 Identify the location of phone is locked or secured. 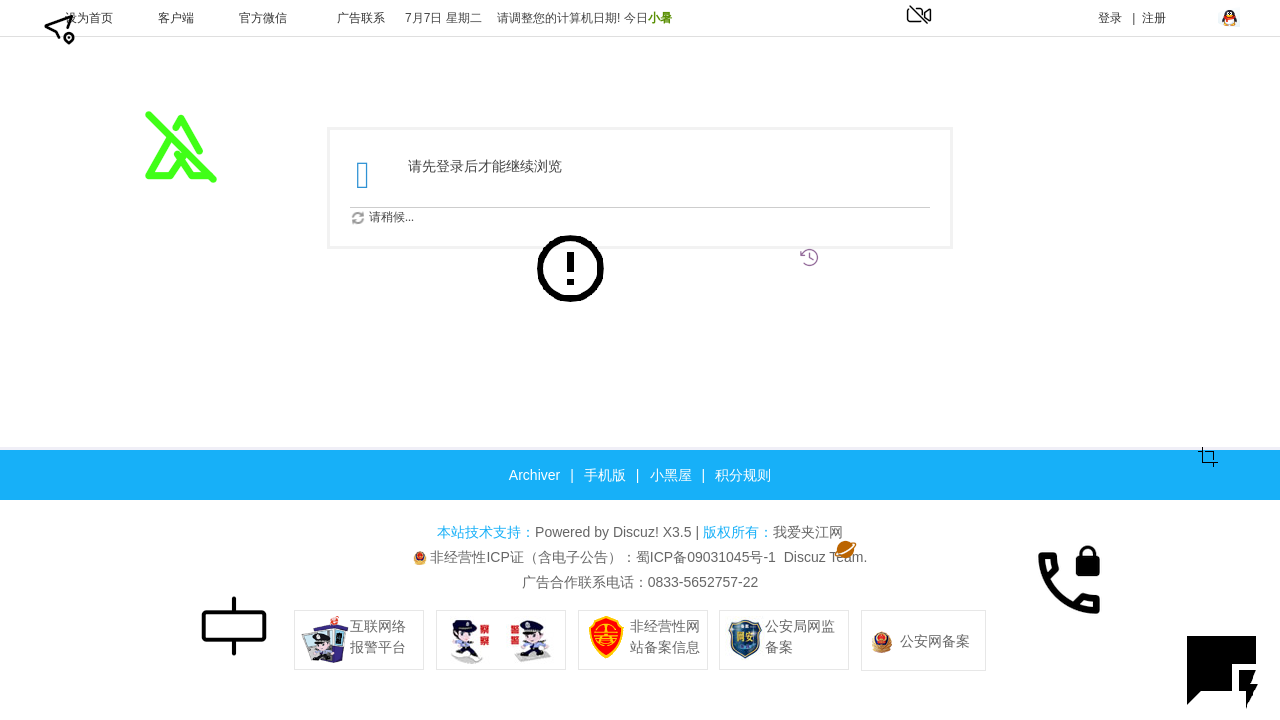
(1069, 583).